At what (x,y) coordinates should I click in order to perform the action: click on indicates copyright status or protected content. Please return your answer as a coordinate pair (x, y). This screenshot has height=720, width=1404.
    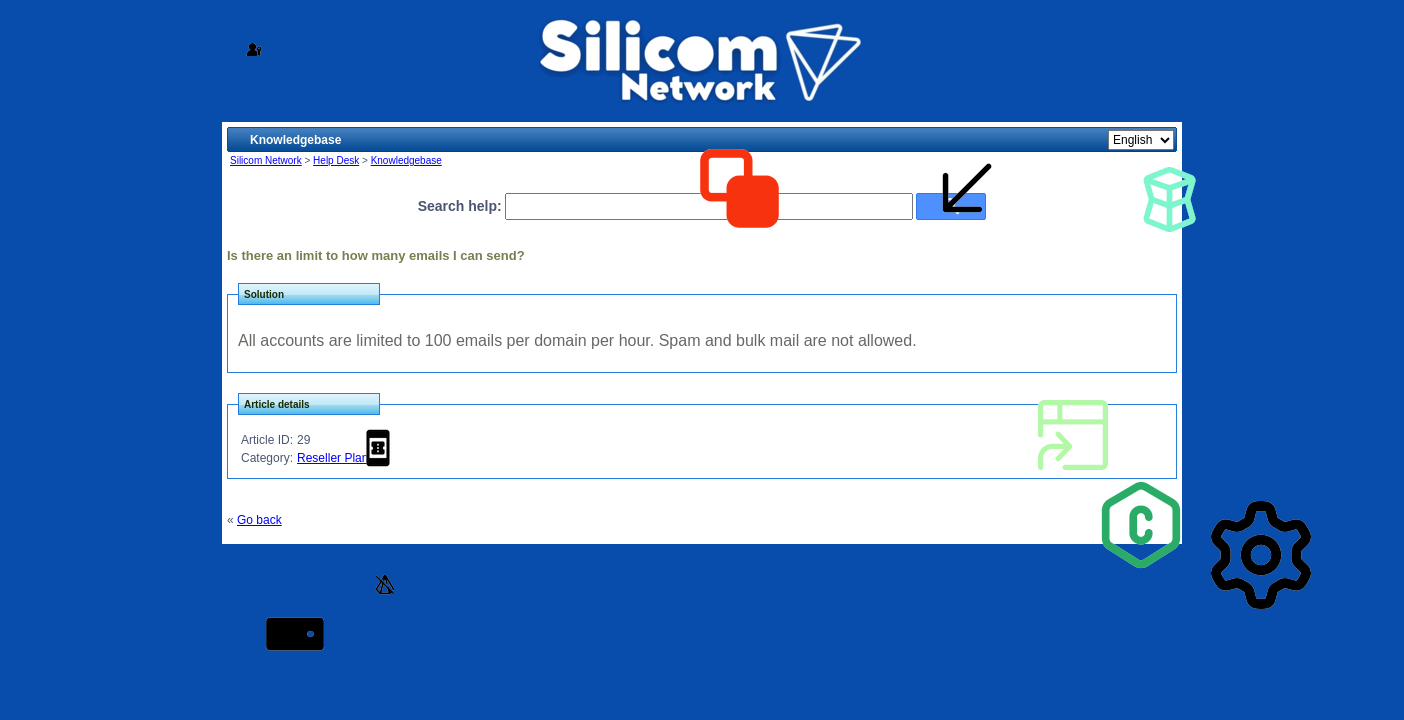
    Looking at the image, I should click on (1141, 525).